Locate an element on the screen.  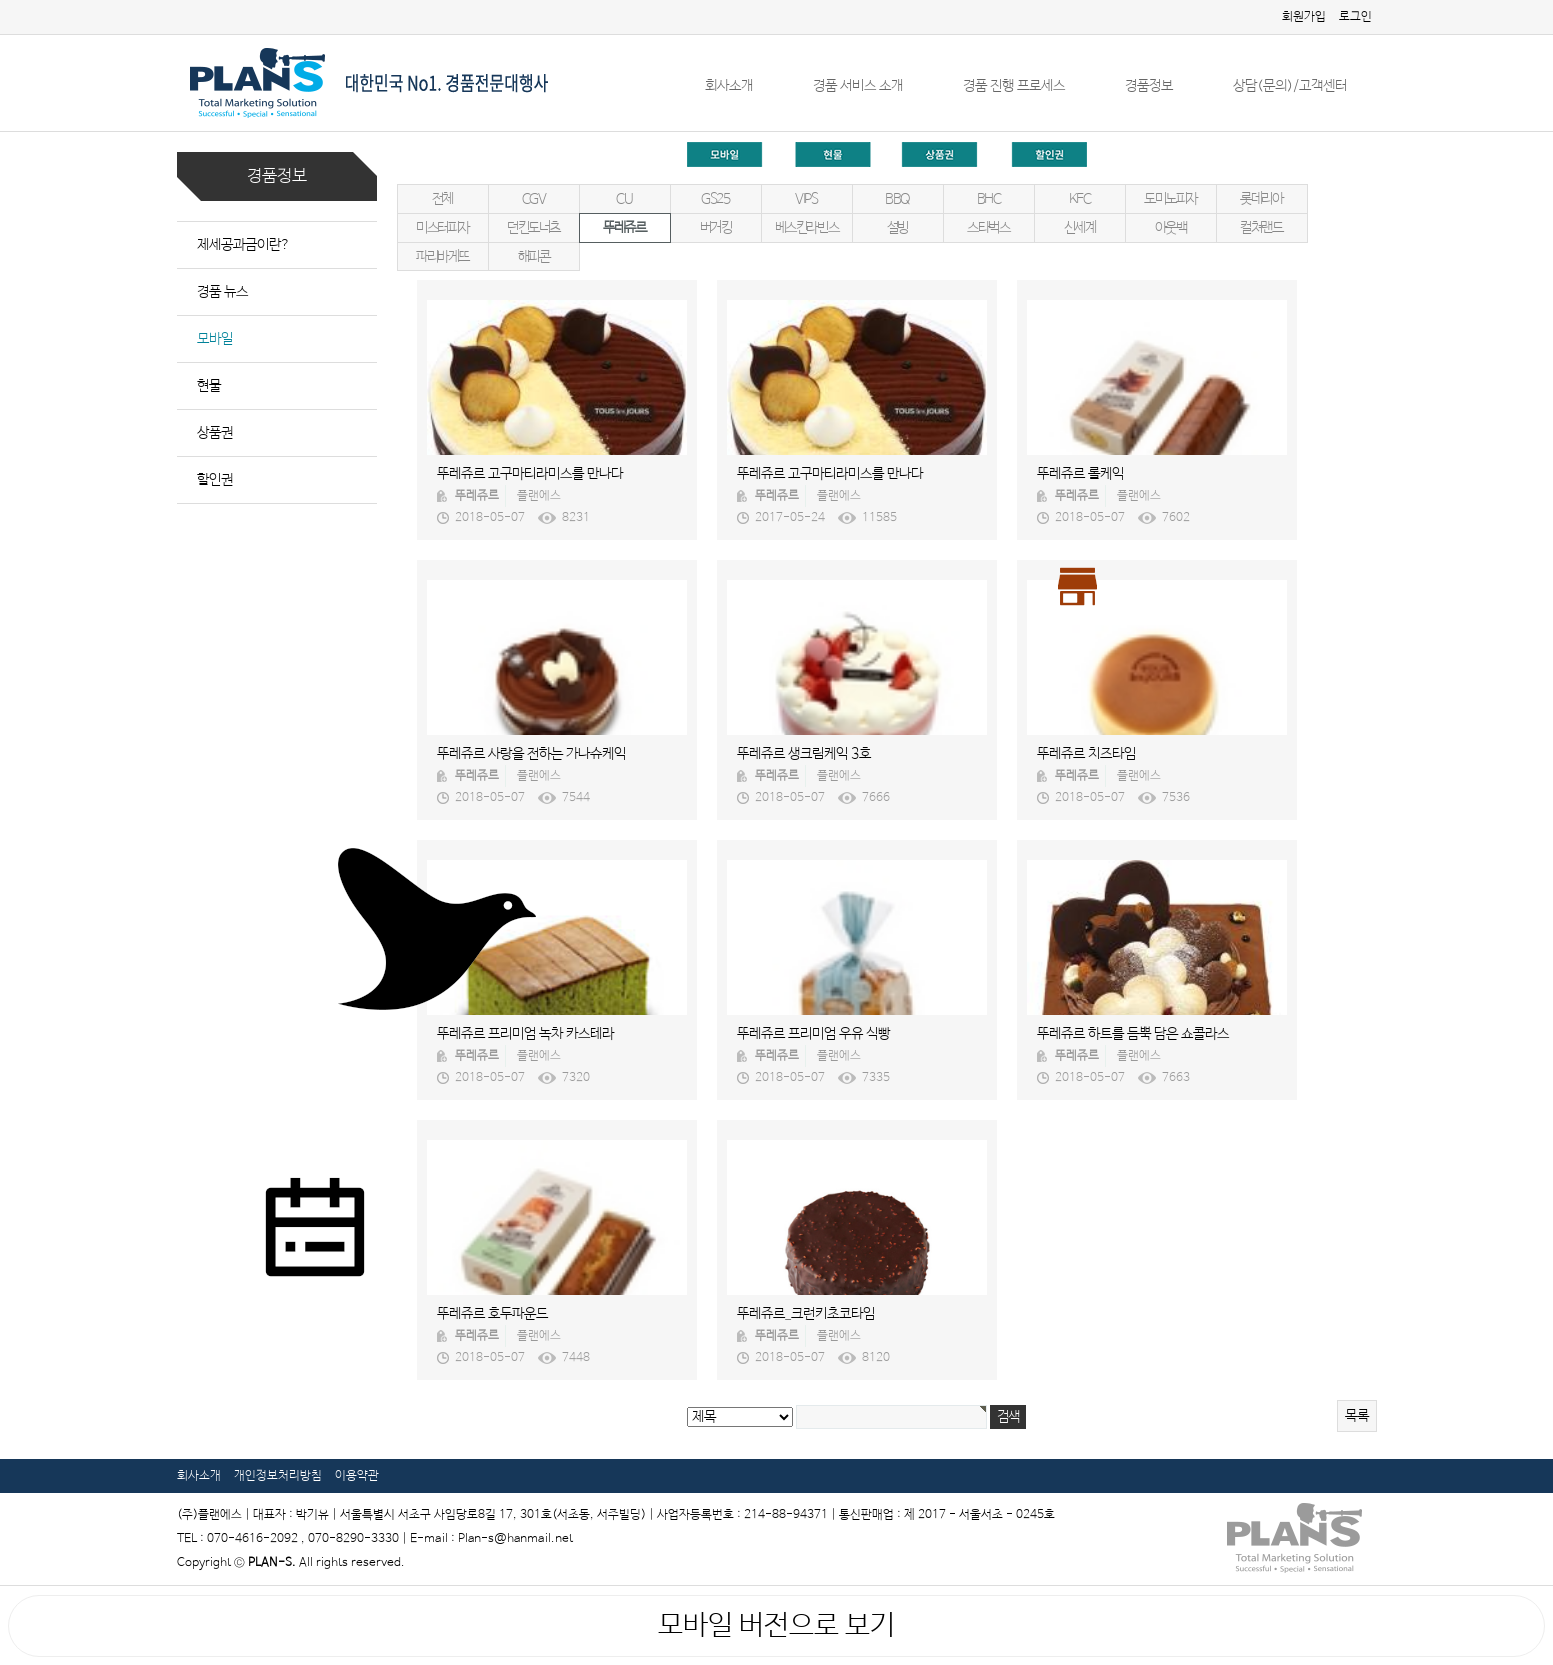
open the home assistant community store is located at coordinates (1077, 586).